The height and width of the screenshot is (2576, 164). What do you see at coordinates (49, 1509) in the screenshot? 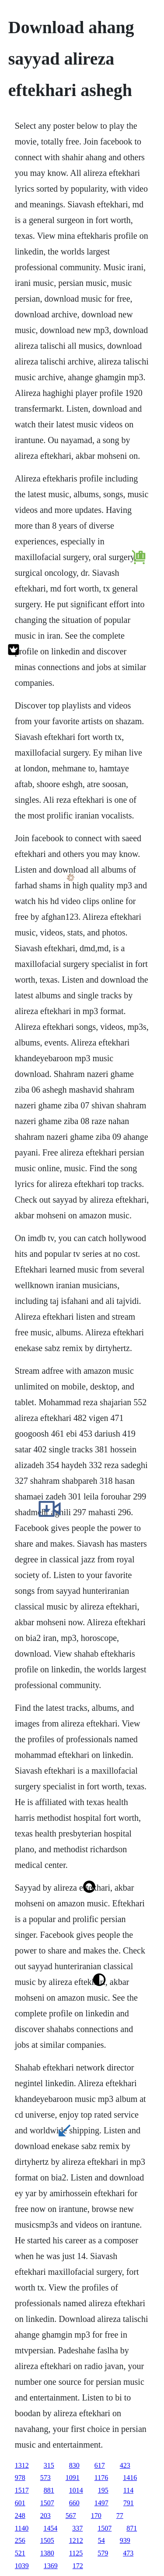
I see `download video to device` at bounding box center [49, 1509].